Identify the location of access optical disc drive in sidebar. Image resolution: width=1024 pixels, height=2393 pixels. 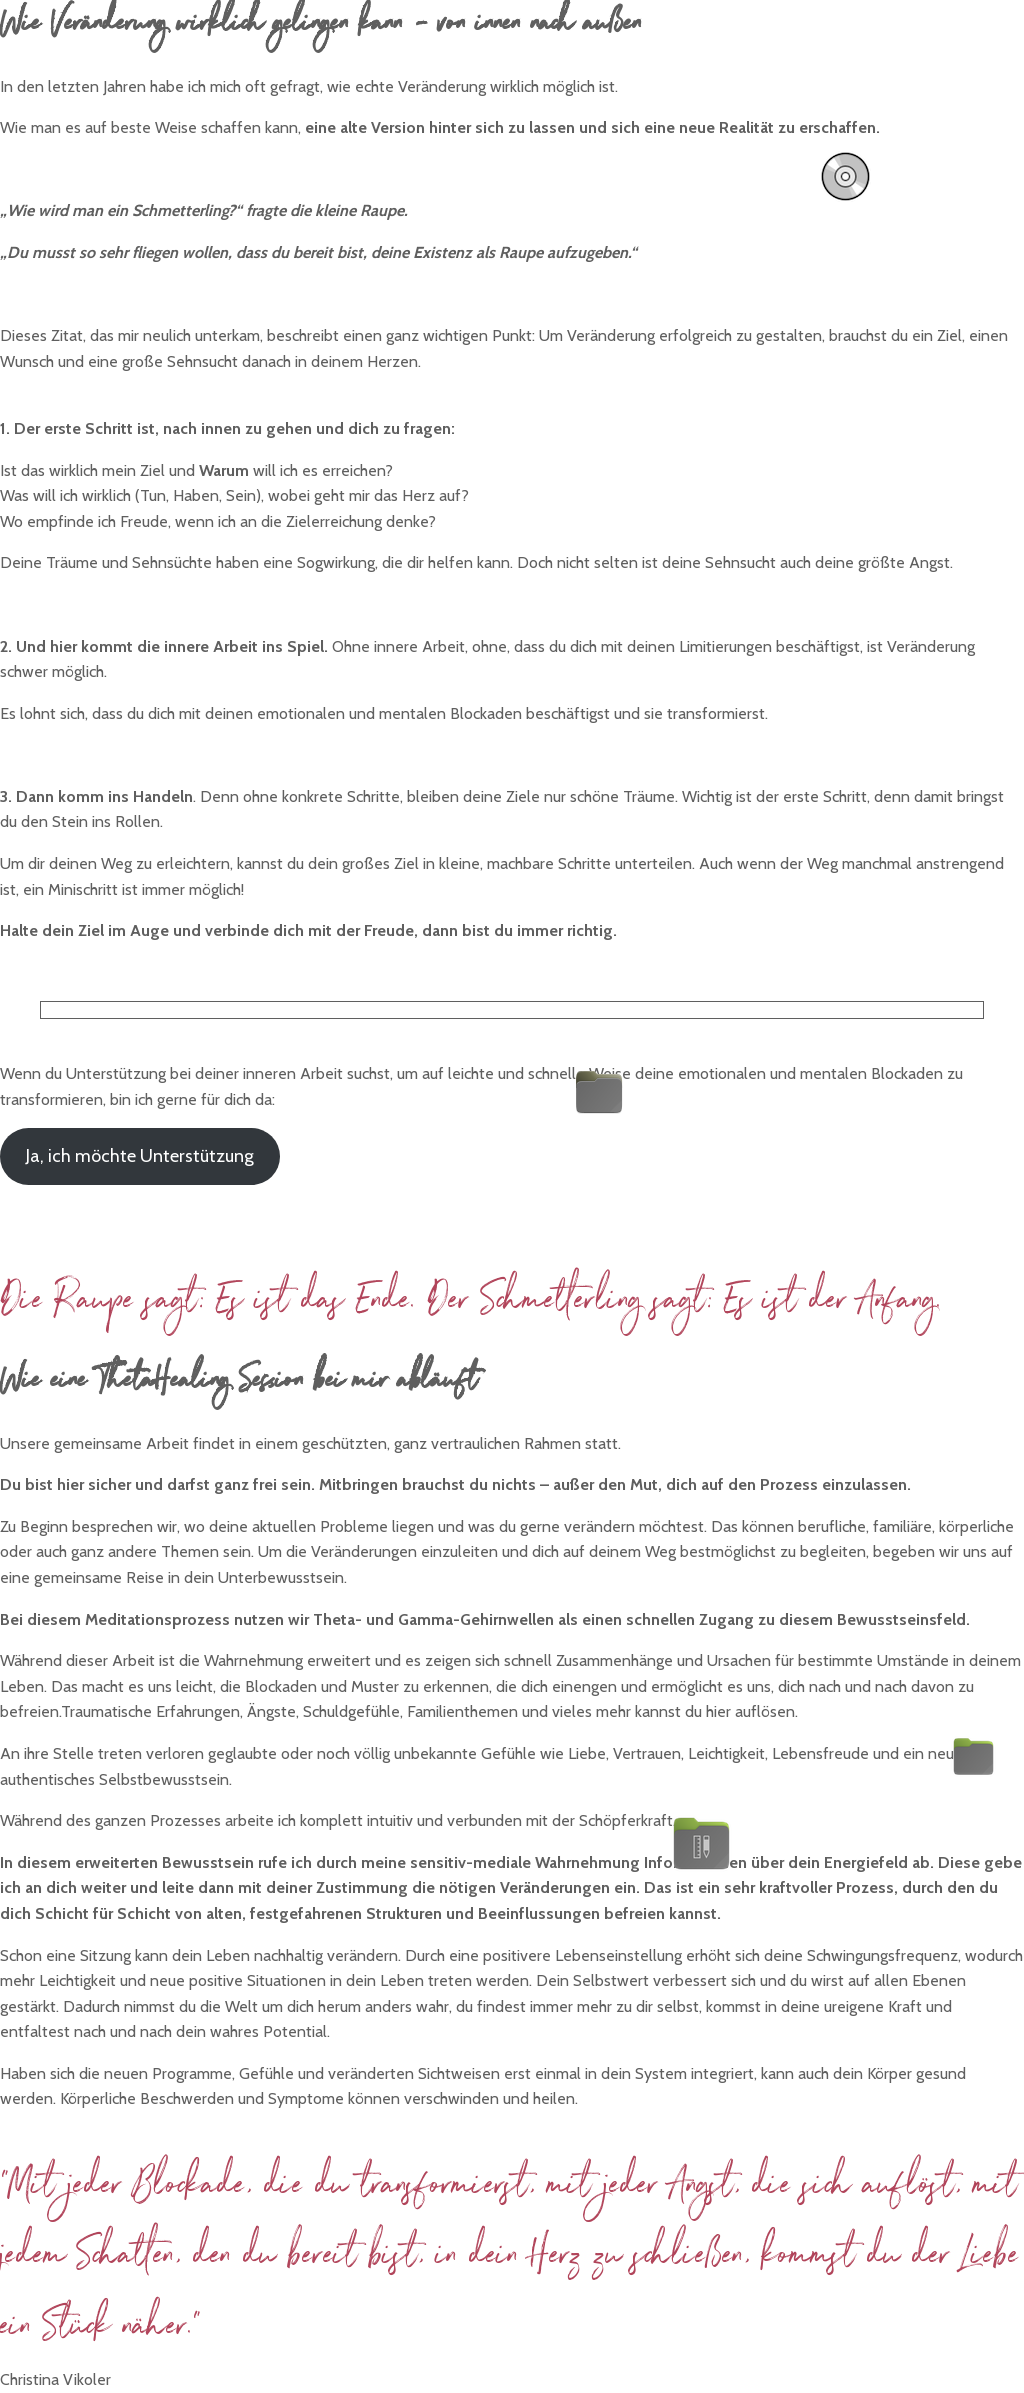
(845, 176).